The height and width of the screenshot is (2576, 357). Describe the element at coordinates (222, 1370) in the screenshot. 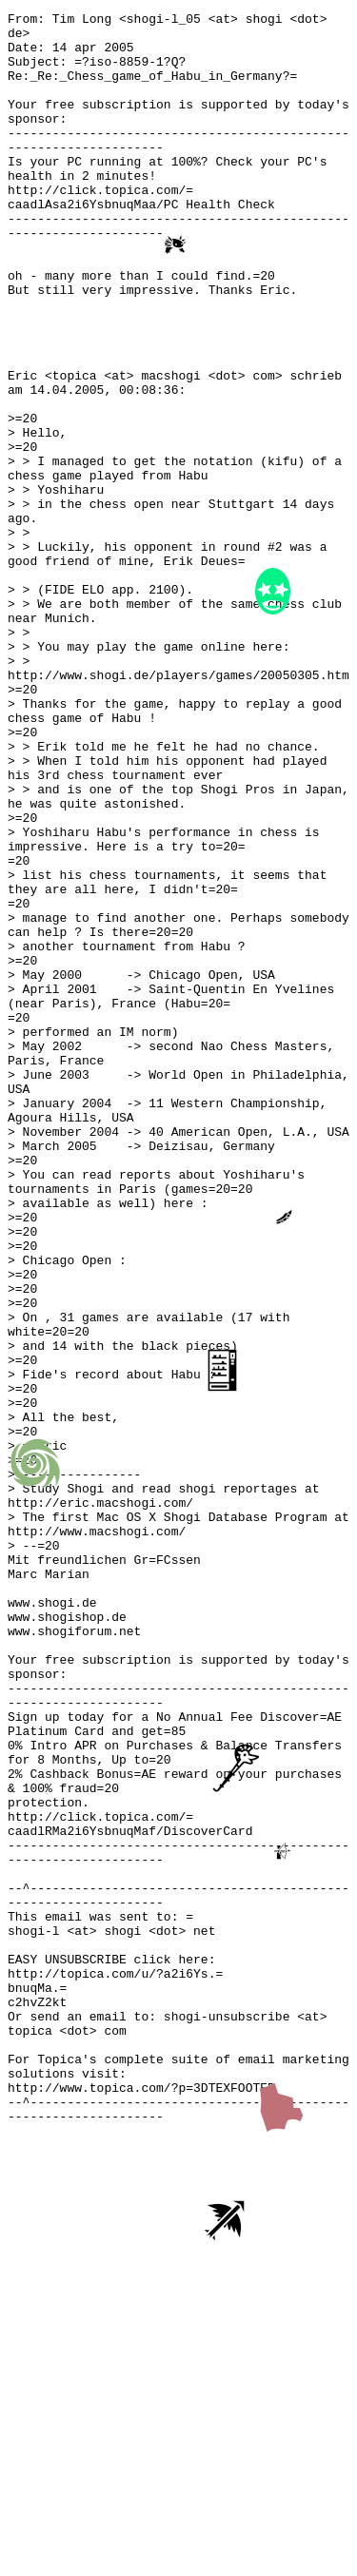

I see `access vending machine or automated purchase options` at that location.